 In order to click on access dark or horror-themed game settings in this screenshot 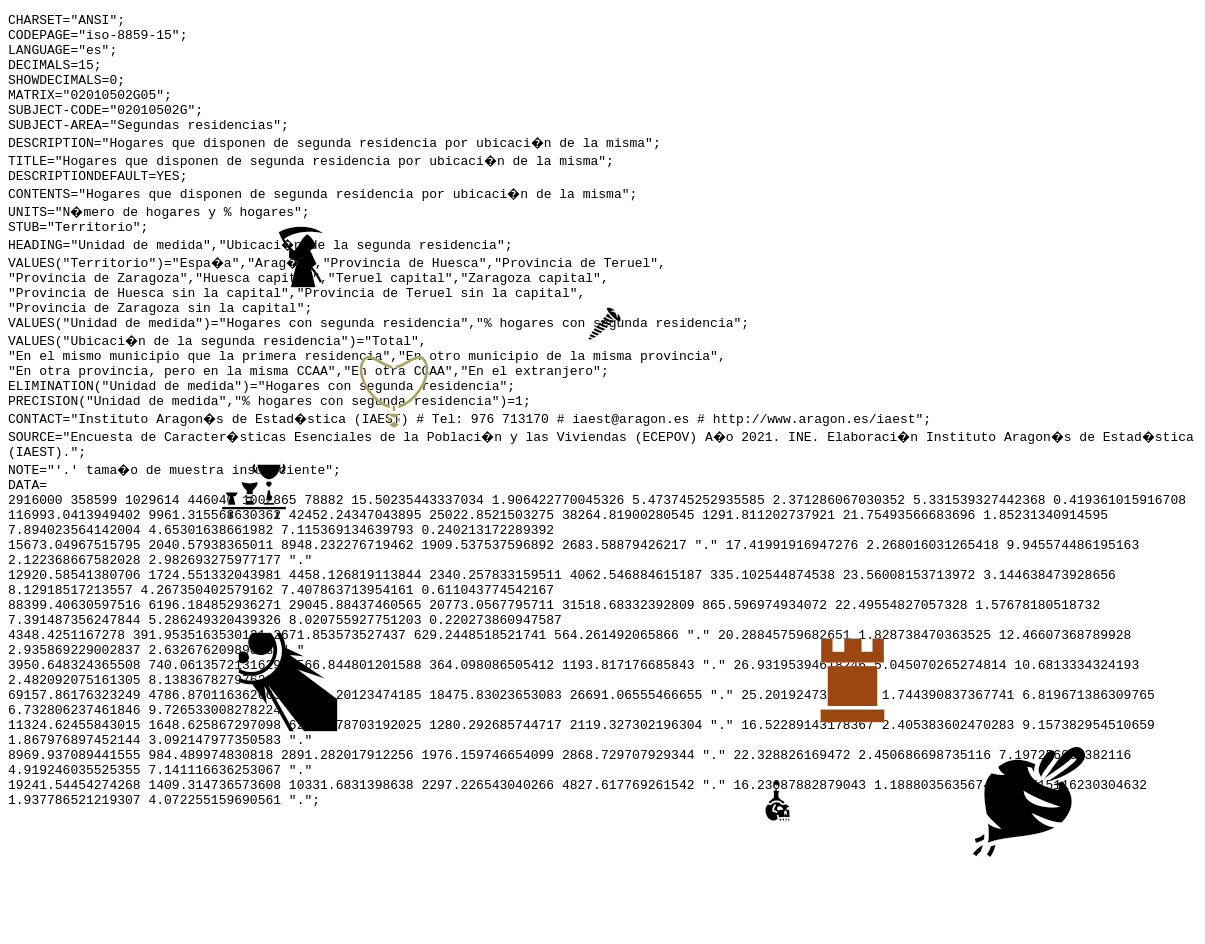, I will do `click(776, 800)`.